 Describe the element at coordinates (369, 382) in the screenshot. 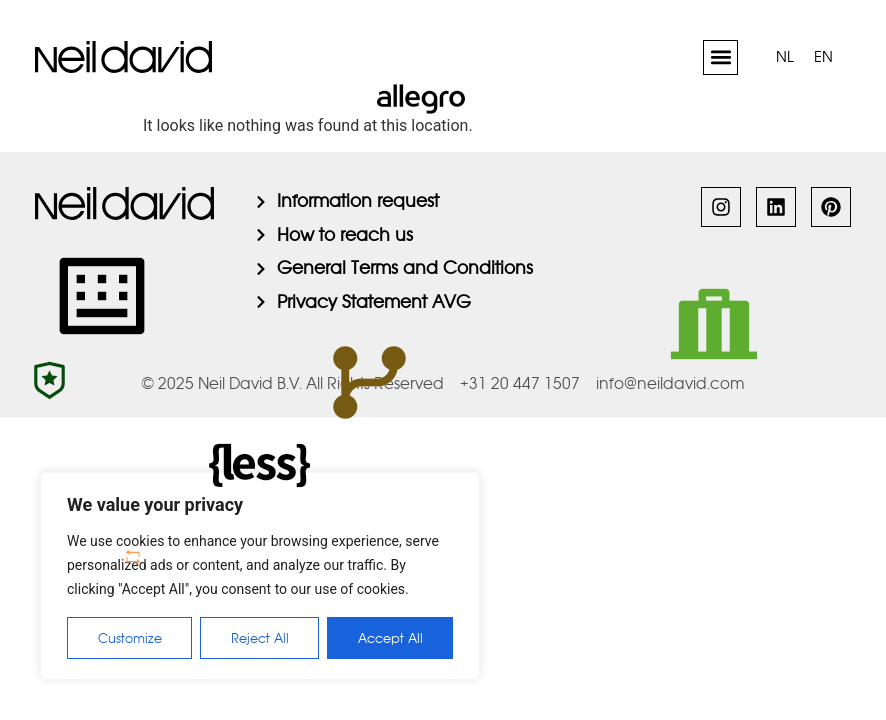

I see `view repository branches` at that location.